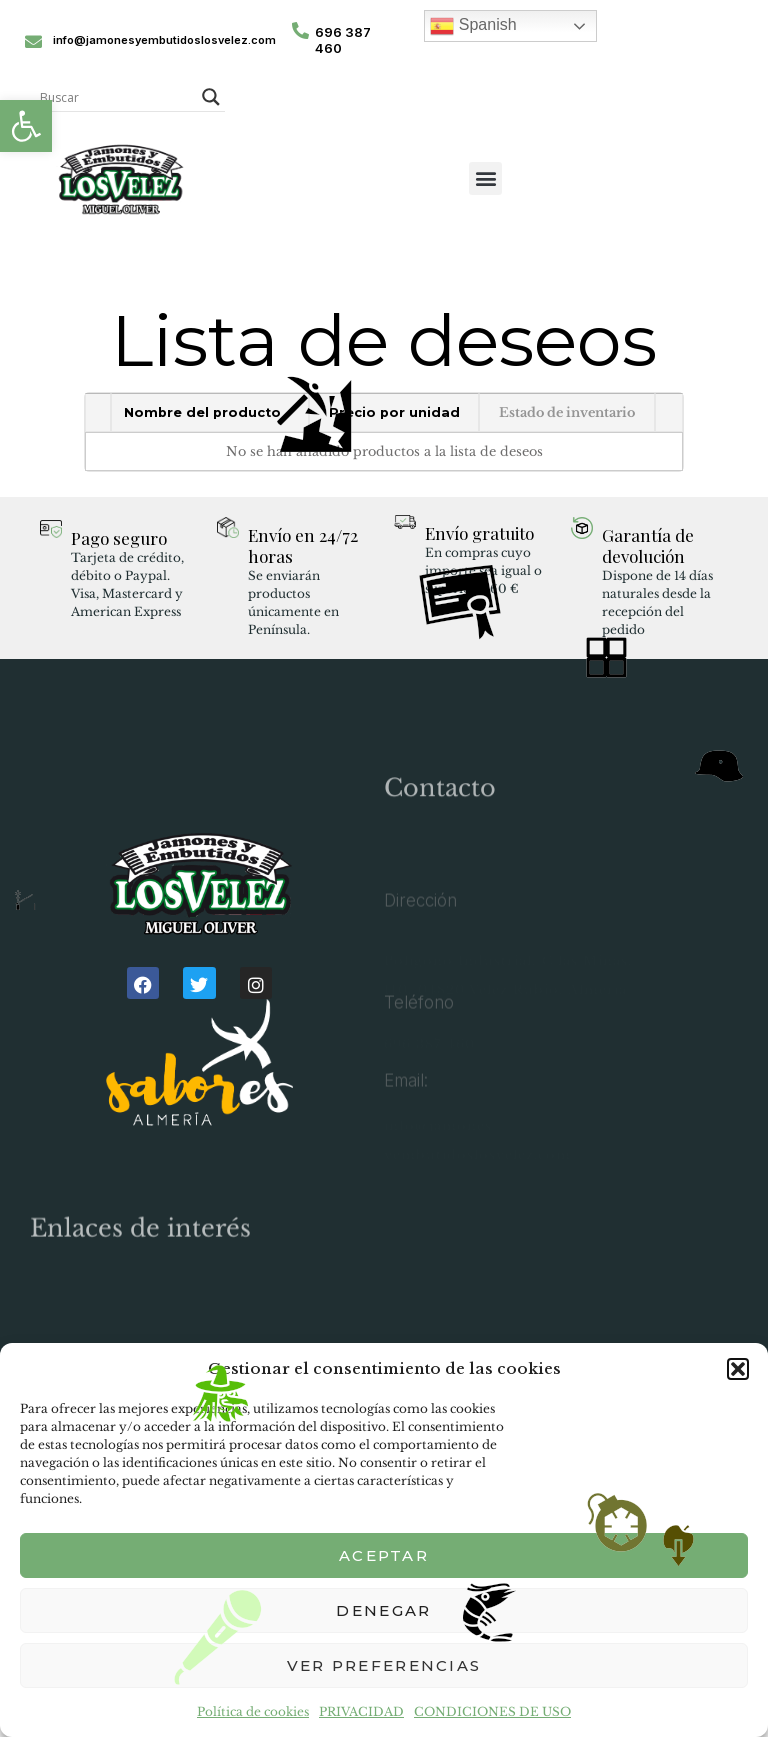 The image size is (768, 1737). Describe the element at coordinates (719, 766) in the screenshot. I see `select military or soldier character class` at that location.